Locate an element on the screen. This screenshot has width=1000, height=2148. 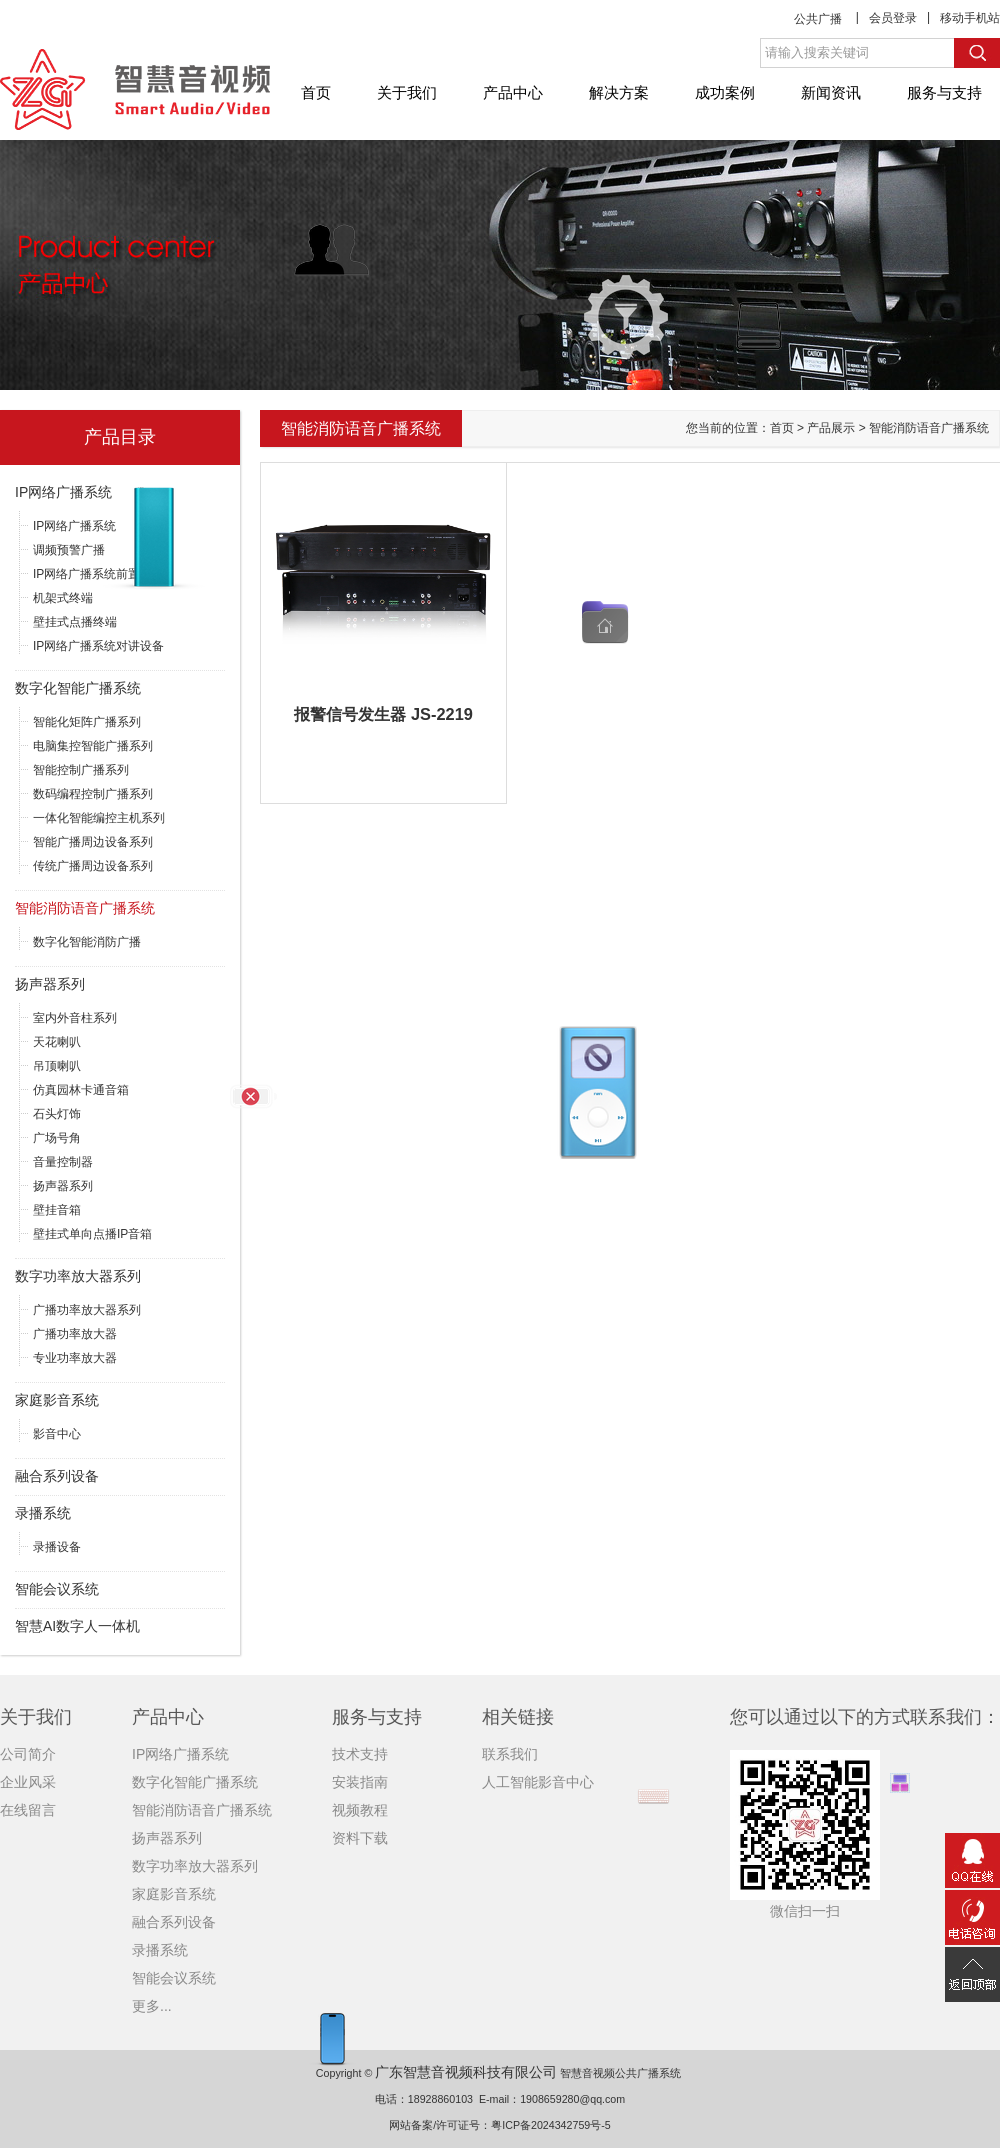
iPhone 16 device icon is located at coordinates (332, 2039).